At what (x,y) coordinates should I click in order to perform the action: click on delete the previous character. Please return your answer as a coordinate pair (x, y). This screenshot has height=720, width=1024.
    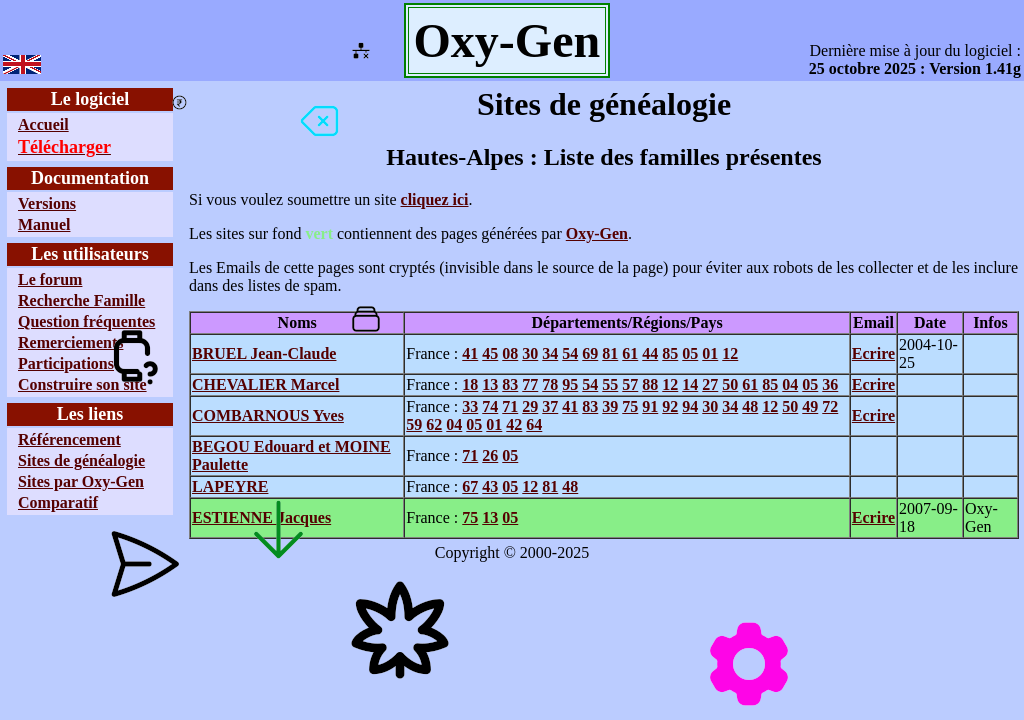
    Looking at the image, I should click on (319, 121).